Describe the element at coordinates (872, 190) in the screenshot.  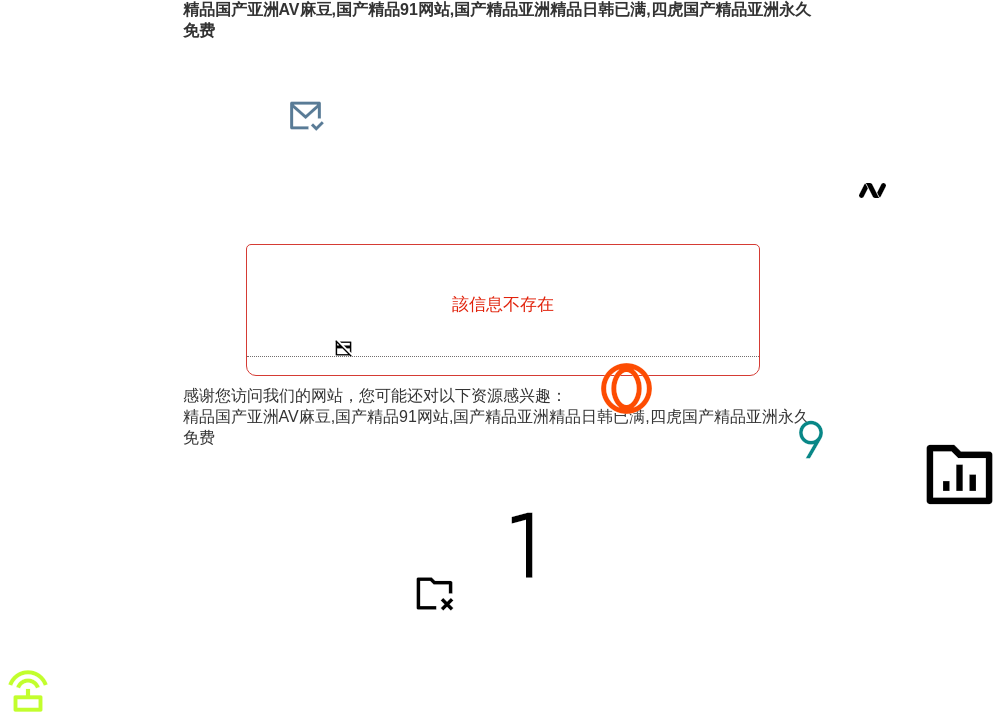
I see `namecheap domain registrar logo` at that location.